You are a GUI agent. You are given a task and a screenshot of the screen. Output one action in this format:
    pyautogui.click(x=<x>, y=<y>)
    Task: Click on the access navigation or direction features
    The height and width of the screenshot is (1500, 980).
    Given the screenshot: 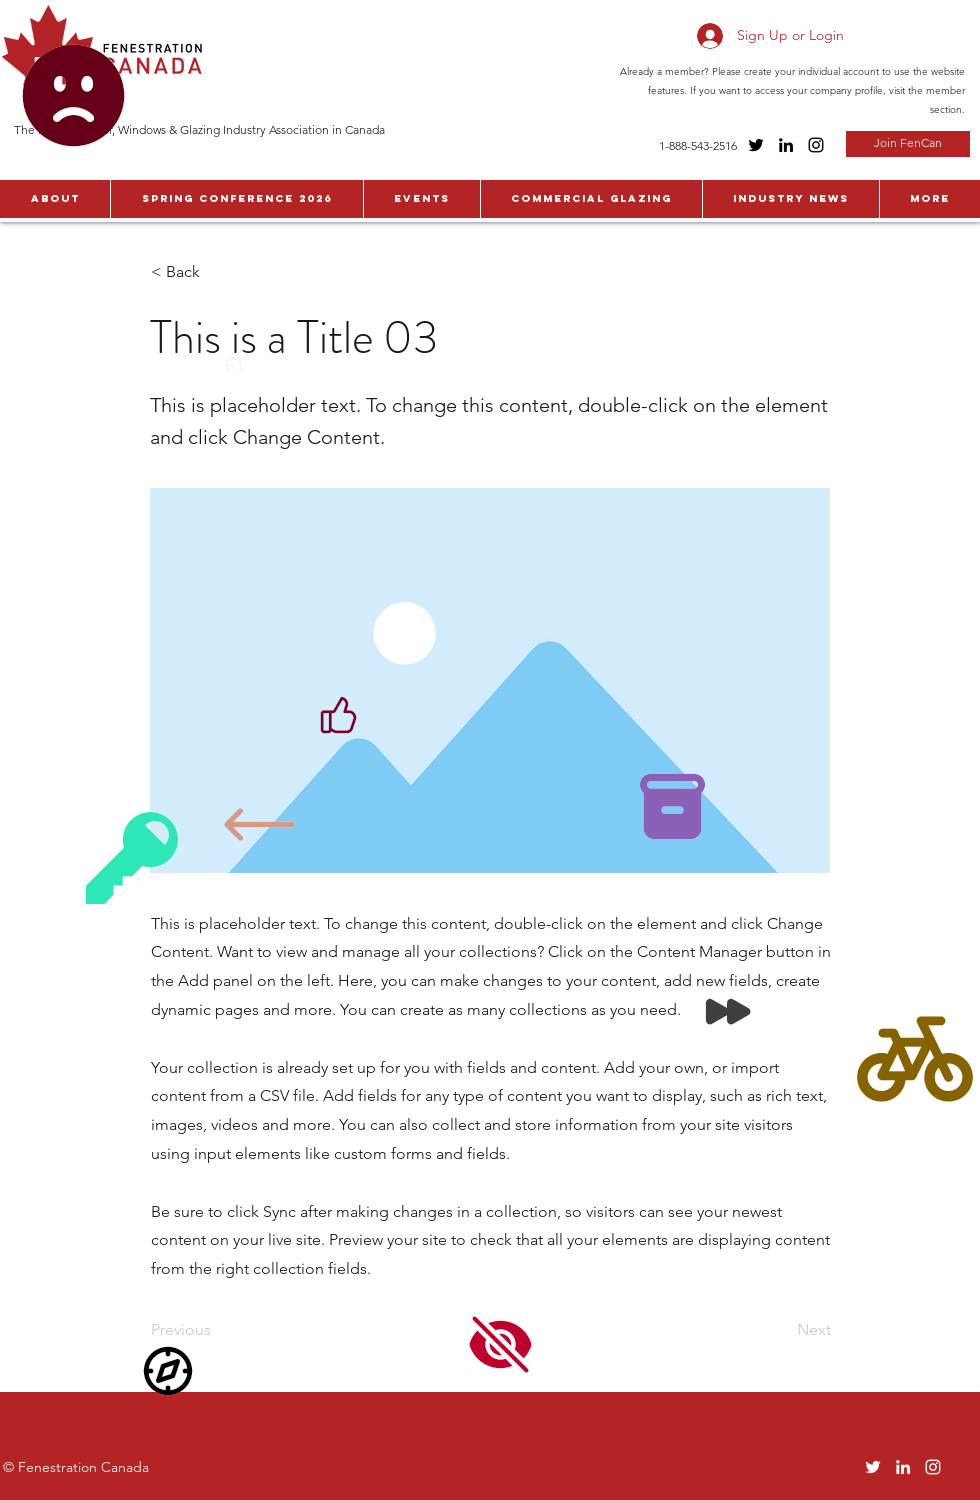 What is the action you would take?
    pyautogui.click(x=168, y=1371)
    